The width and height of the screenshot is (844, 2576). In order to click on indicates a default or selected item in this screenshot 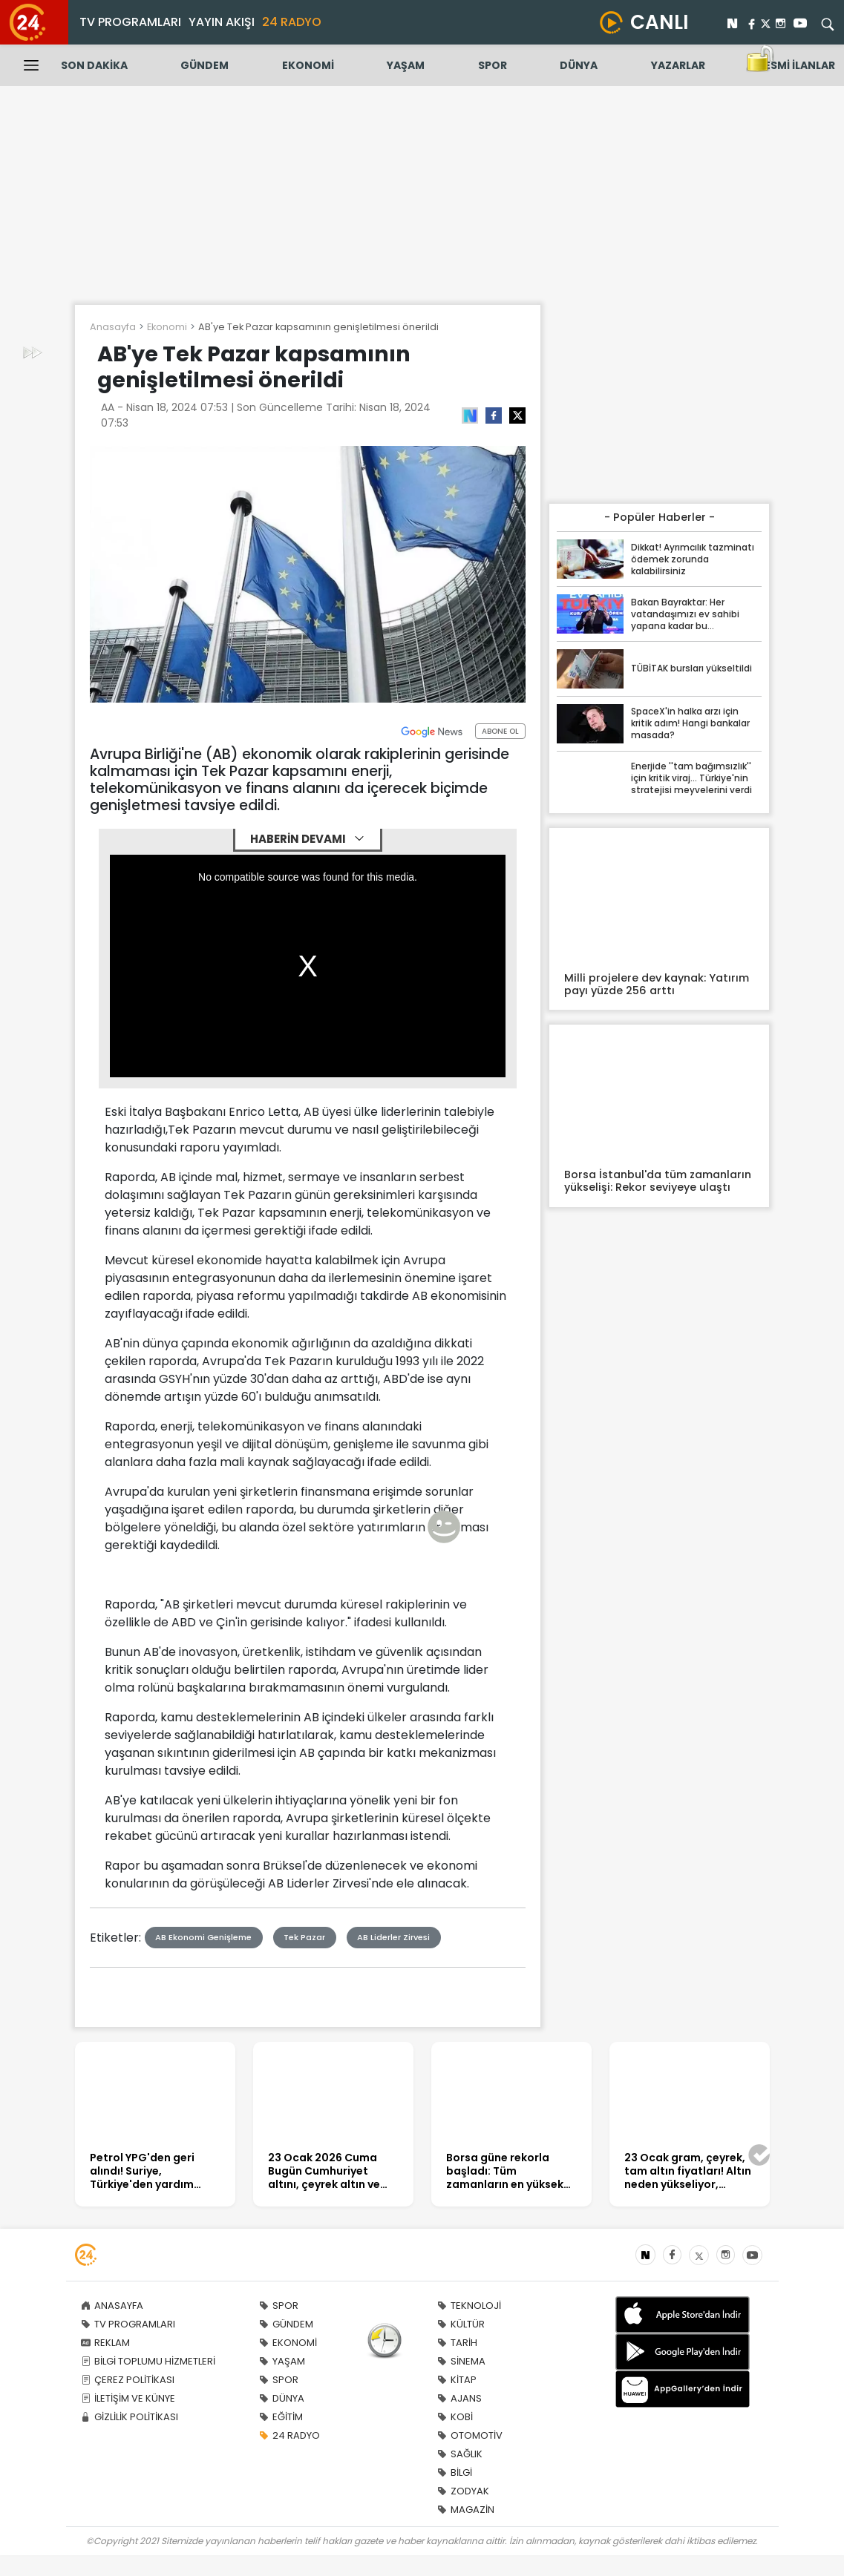, I will do `click(759, 2155)`.